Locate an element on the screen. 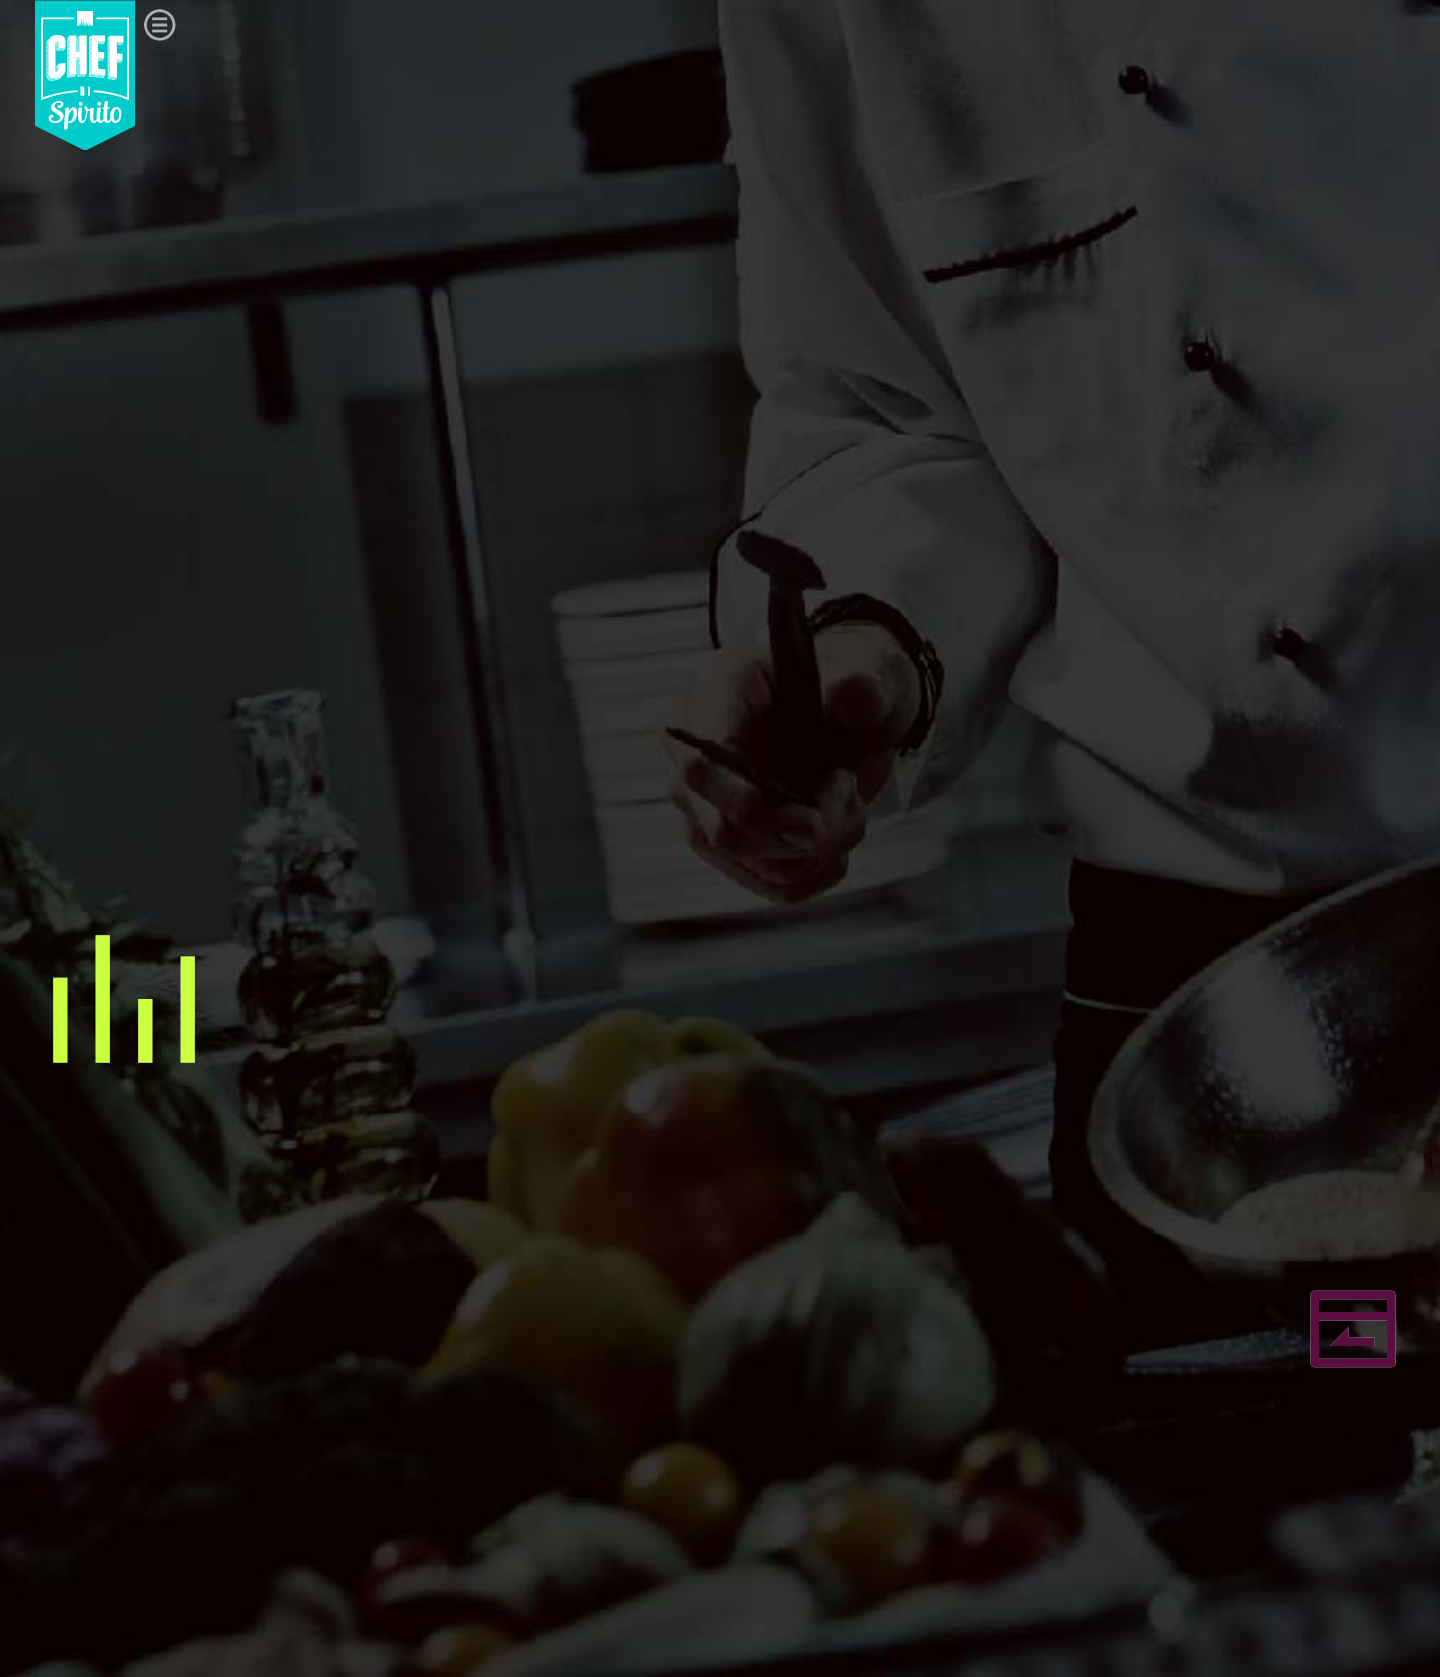  request a refund for a purchase is located at coordinates (1353, 1329).